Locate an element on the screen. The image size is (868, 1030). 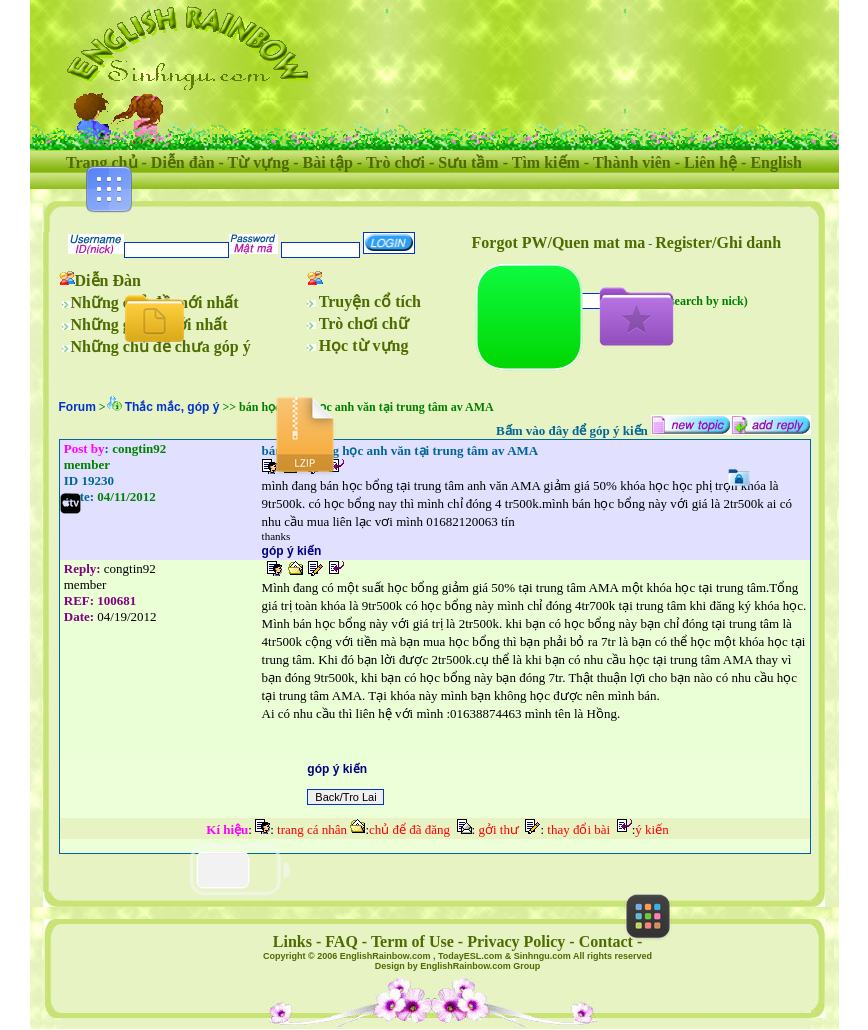
an lzip compressed archive file is located at coordinates (305, 436).